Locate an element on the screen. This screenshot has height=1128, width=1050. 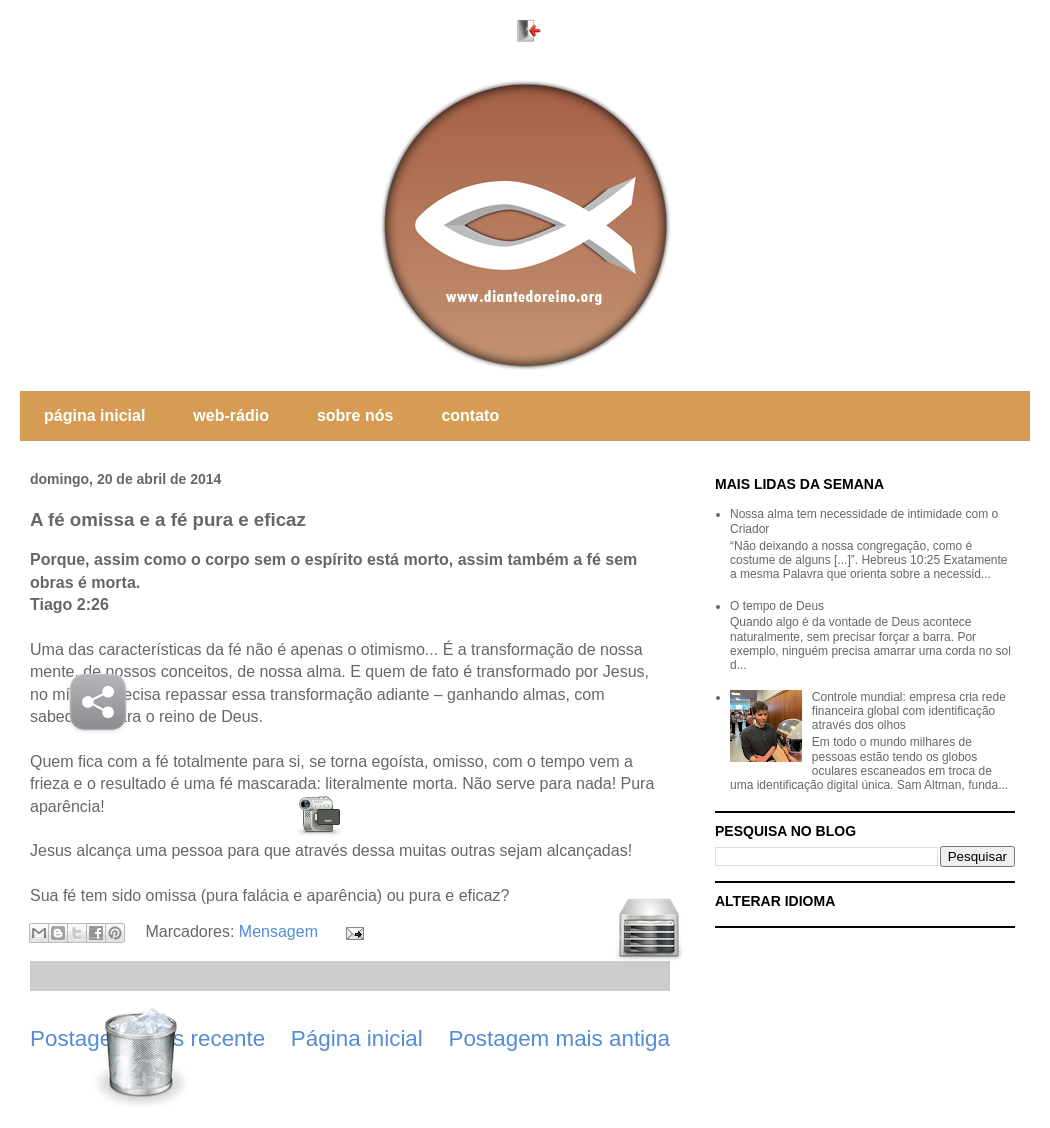
access multi-disk storage device is located at coordinates (649, 928).